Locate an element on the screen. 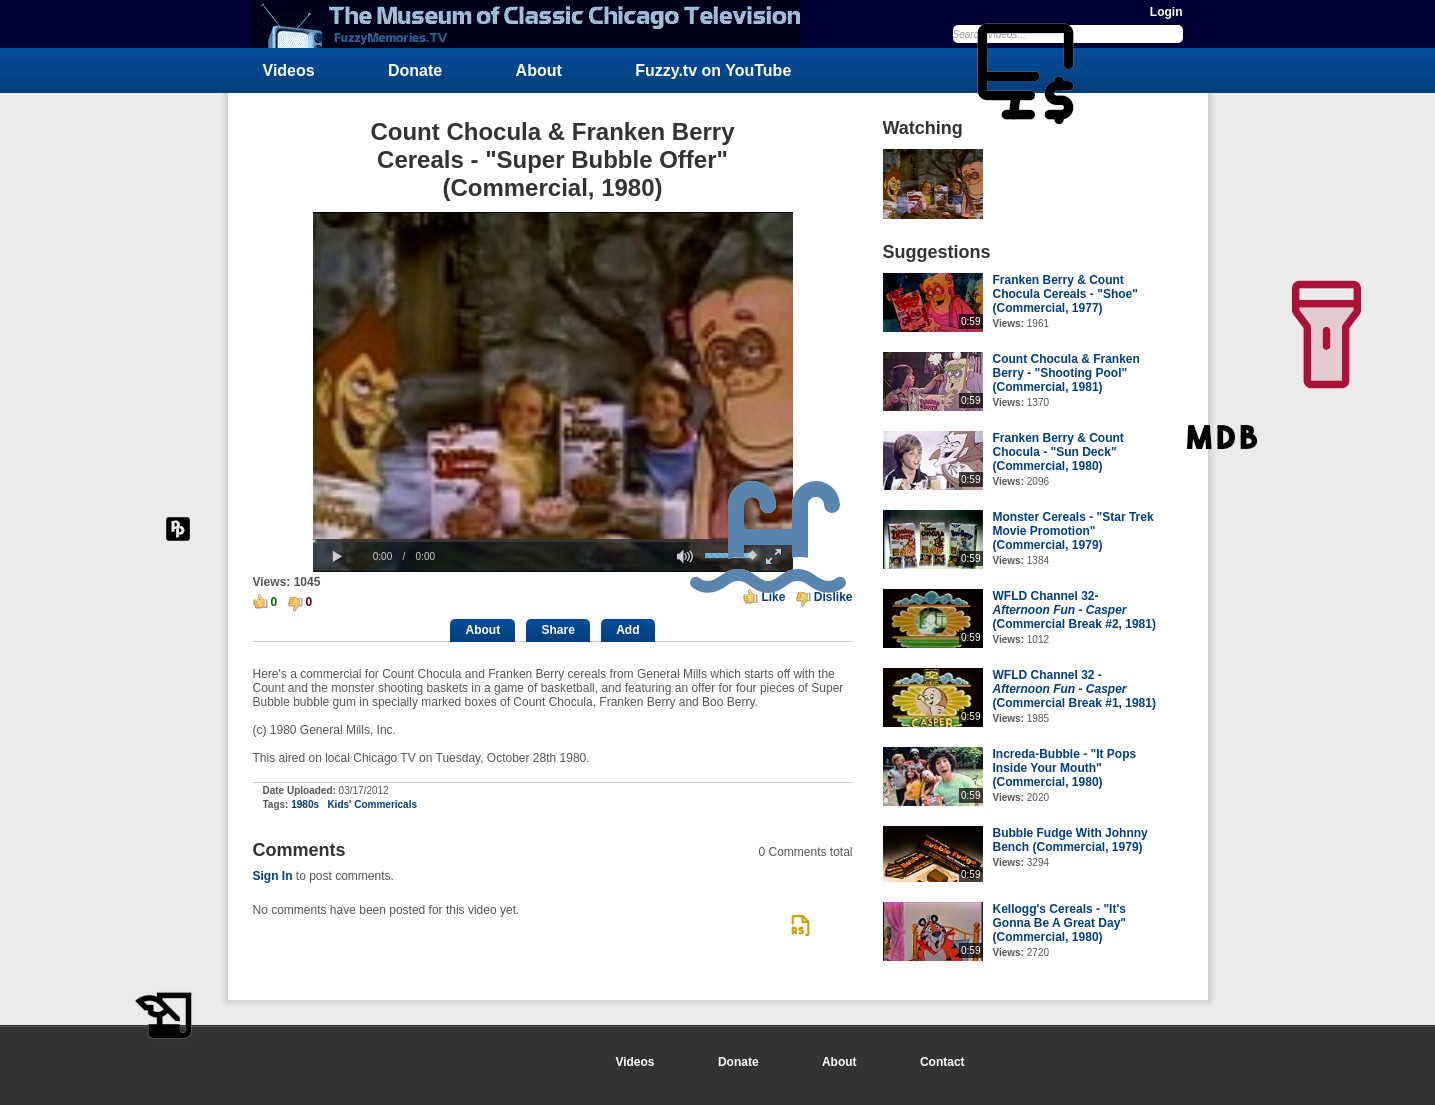 The height and width of the screenshot is (1105, 1435). toggle flashlight on/off is located at coordinates (1326, 334).